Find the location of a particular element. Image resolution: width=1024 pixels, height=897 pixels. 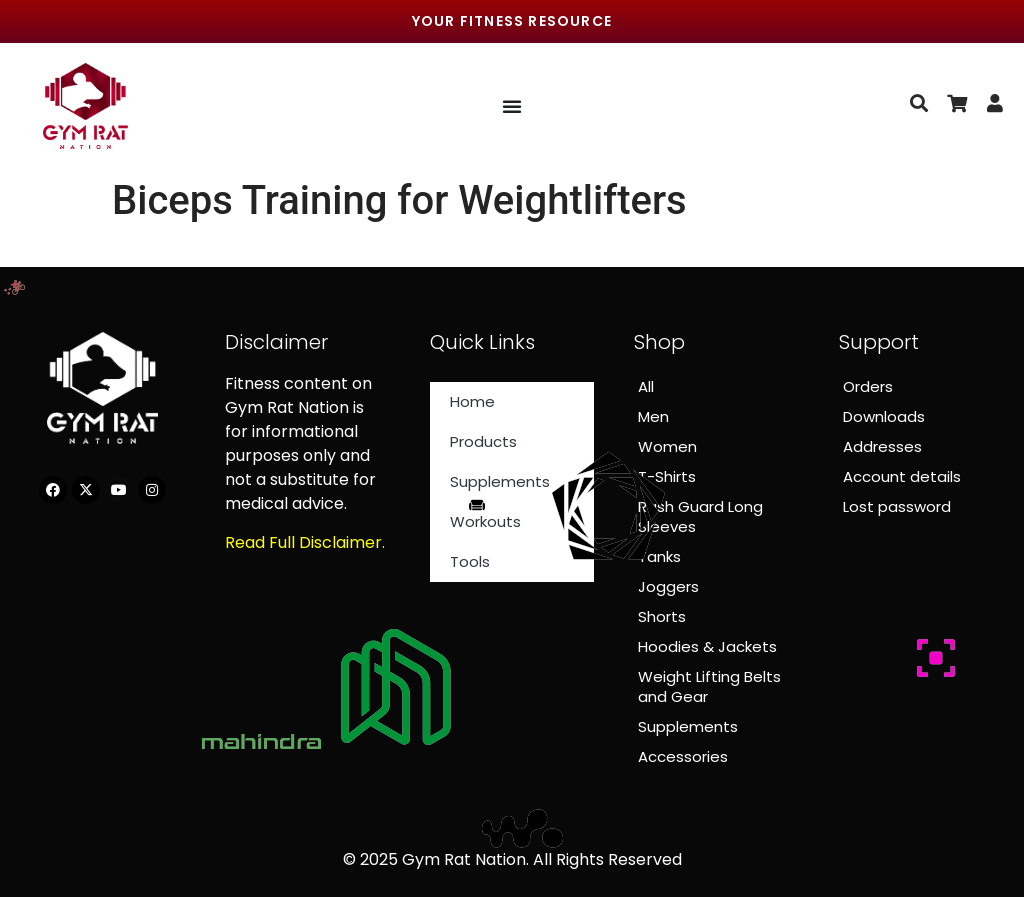

enable focus mode to minimize distractions is located at coordinates (936, 658).